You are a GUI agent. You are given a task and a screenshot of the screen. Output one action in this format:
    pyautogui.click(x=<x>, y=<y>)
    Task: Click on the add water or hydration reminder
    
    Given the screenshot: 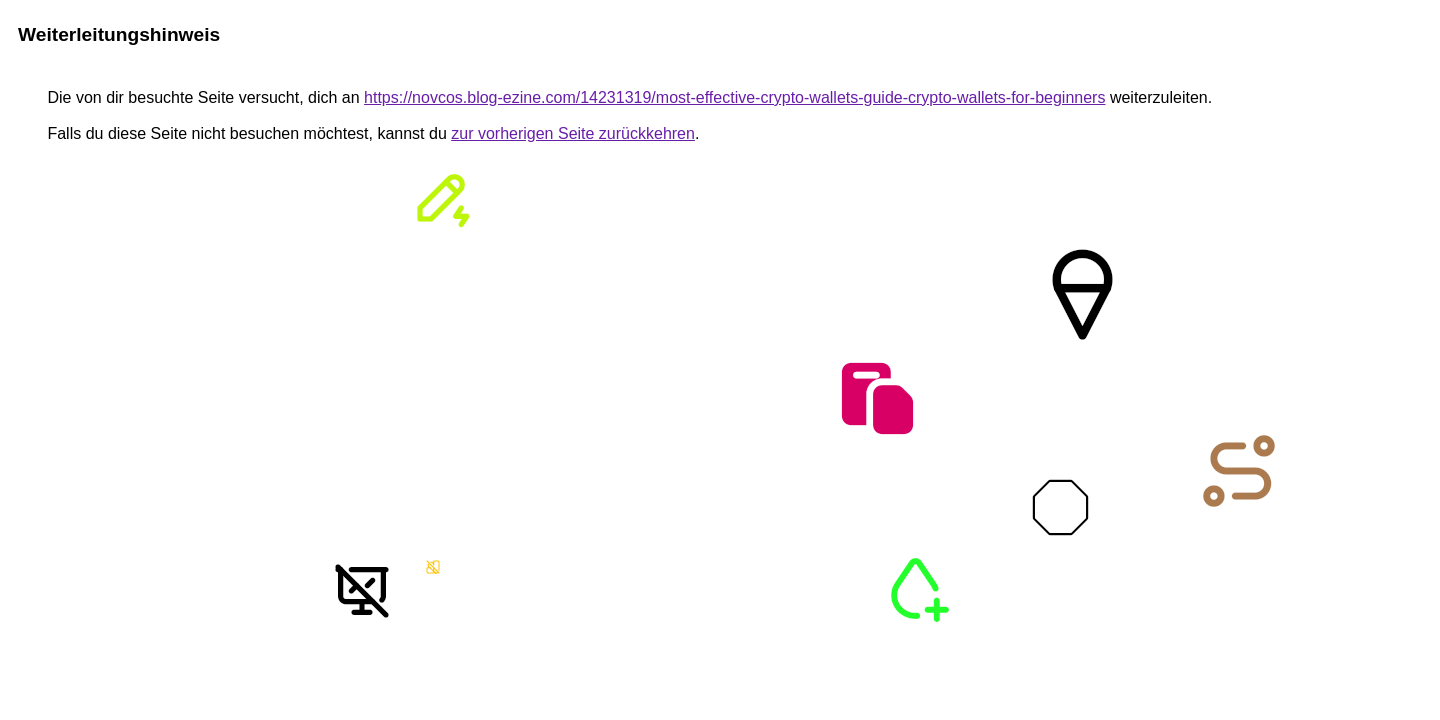 What is the action you would take?
    pyautogui.click(x=915, y=588)
    